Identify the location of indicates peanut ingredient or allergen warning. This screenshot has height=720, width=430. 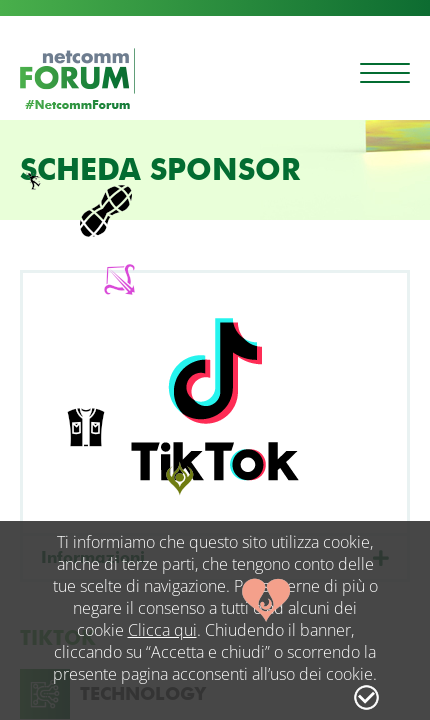
(106, 211).